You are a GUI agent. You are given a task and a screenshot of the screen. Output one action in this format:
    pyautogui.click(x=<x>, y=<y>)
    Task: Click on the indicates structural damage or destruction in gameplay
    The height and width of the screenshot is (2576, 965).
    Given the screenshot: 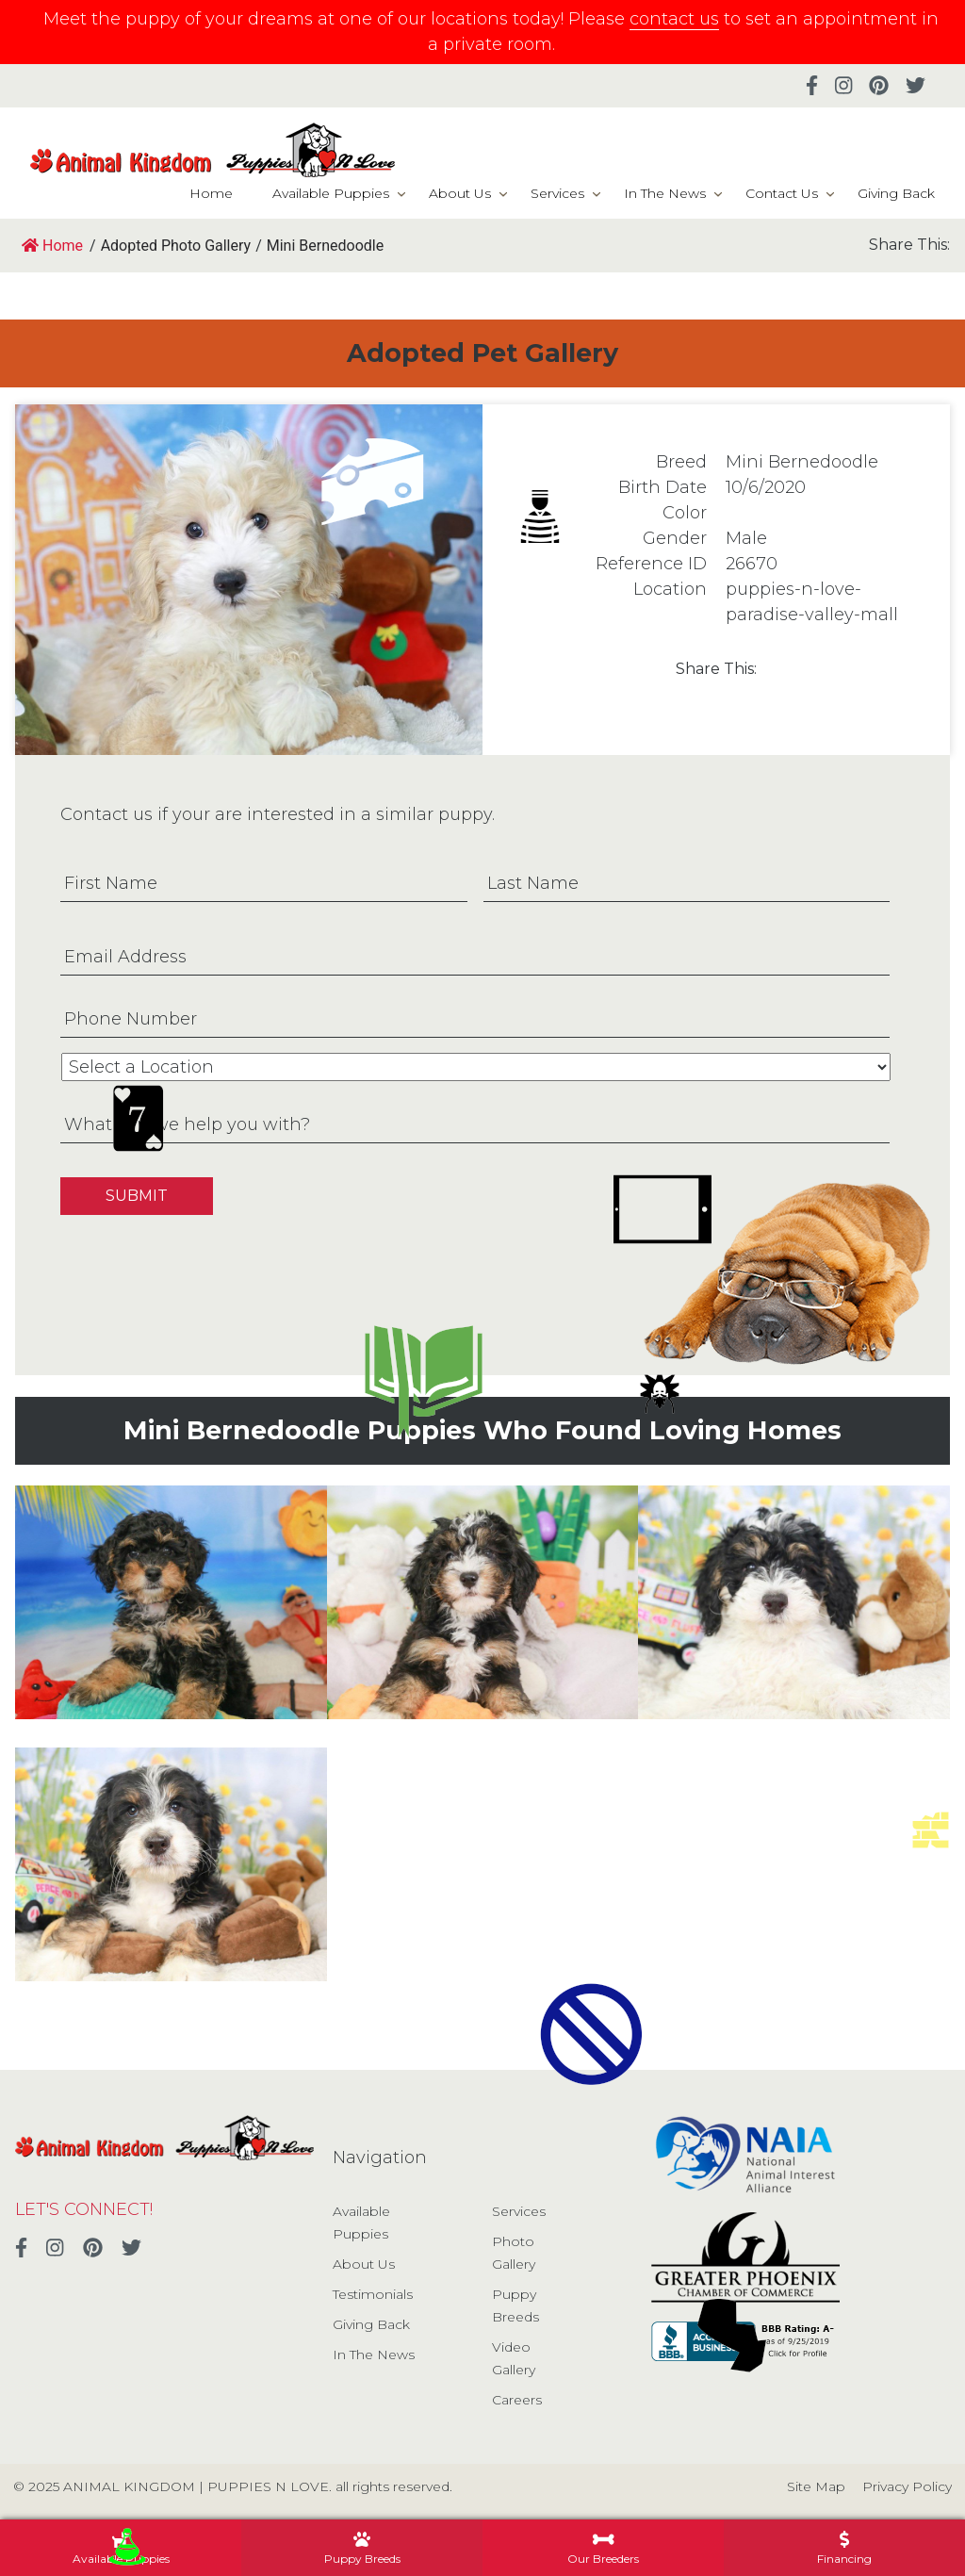 What is the action you would take?
    pyautogui.click(x=930, y=1829)
    